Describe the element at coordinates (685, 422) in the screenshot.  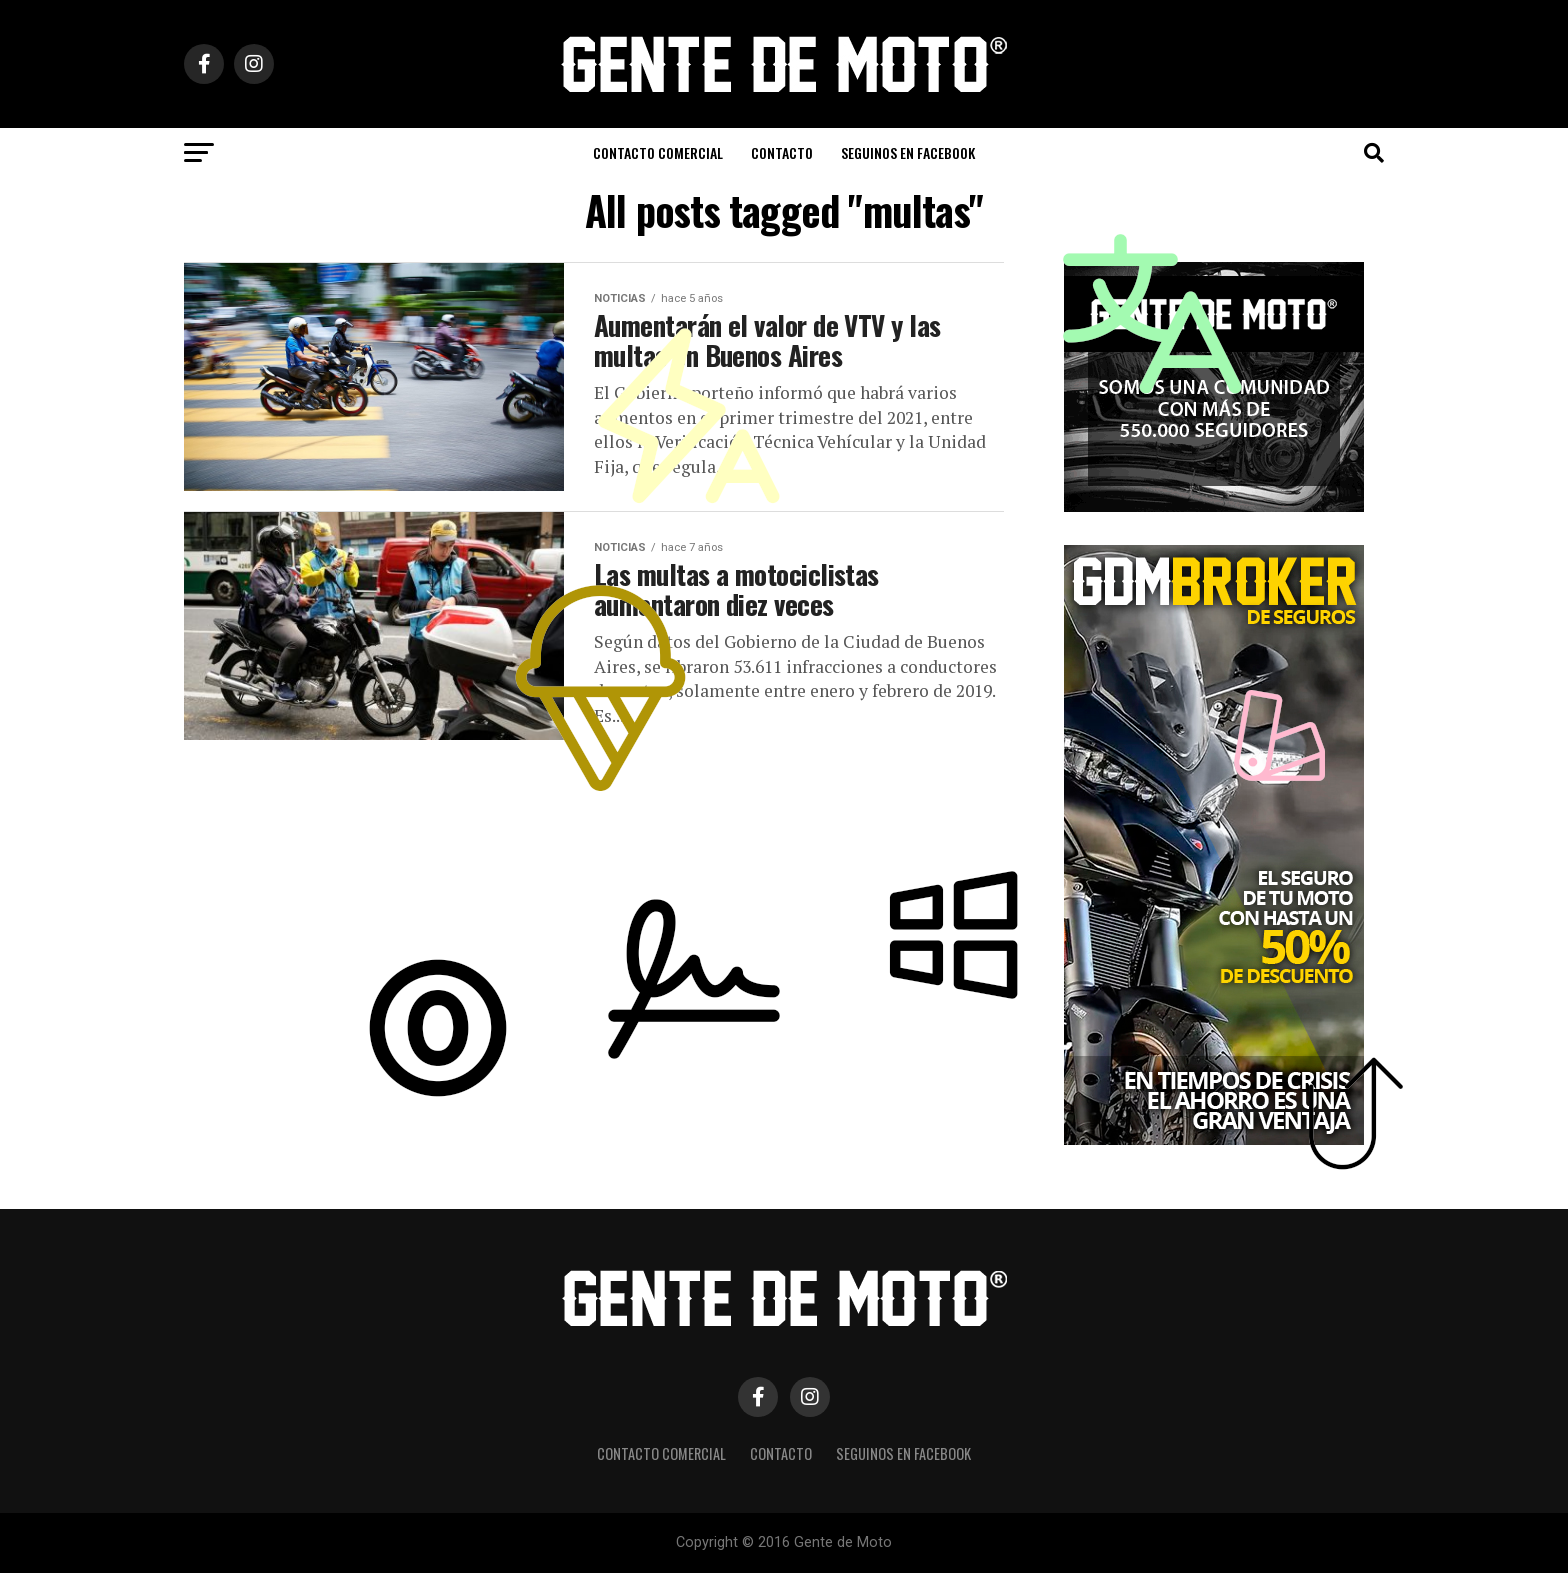
I see `toggle auto-flash mode for camera` at that location.